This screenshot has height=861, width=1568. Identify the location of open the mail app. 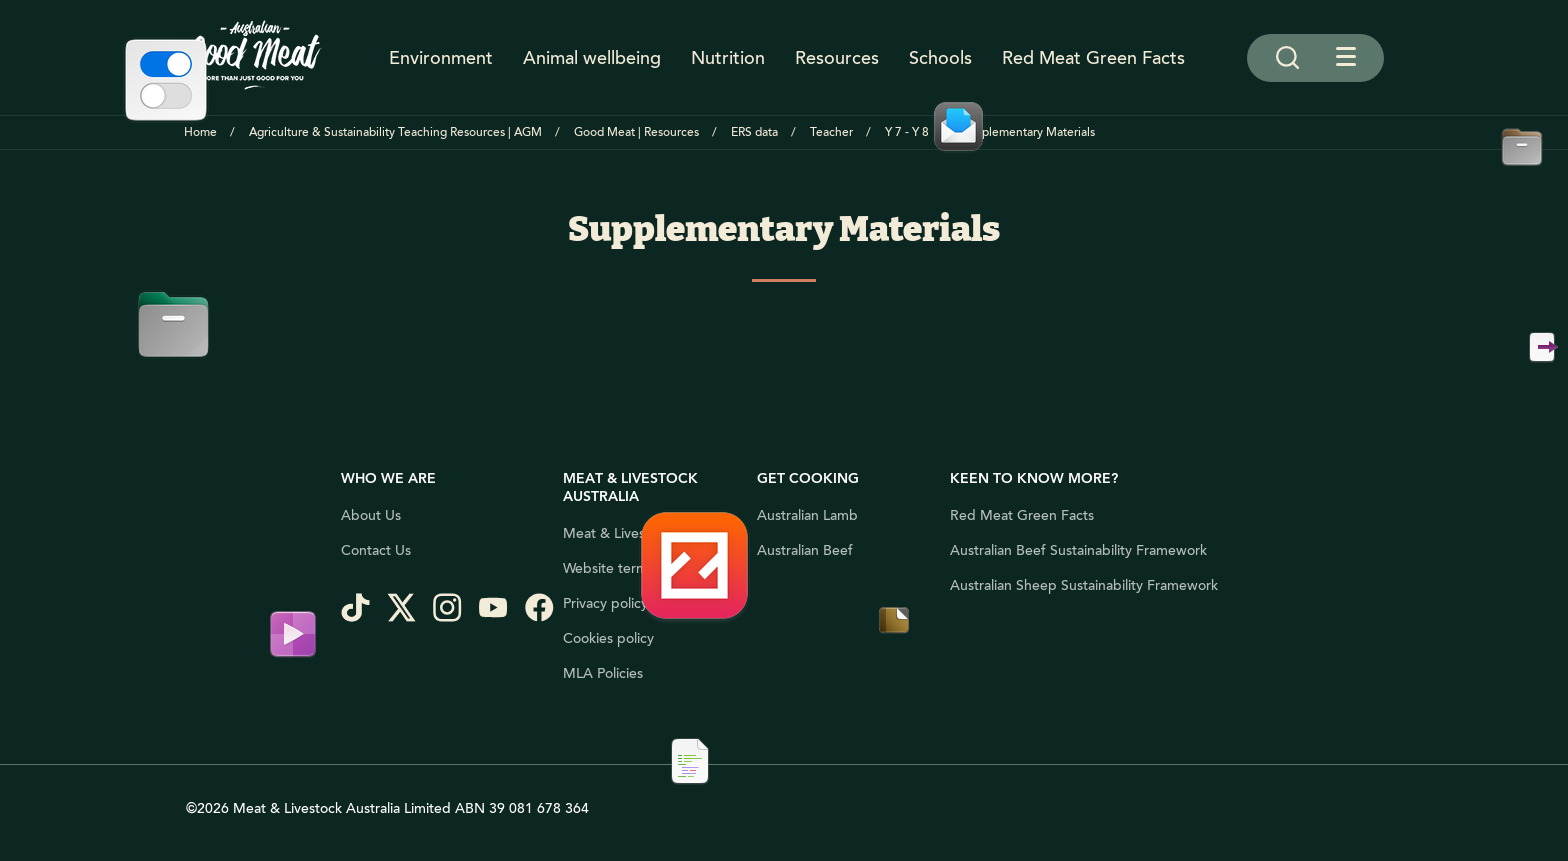
(958, 126).